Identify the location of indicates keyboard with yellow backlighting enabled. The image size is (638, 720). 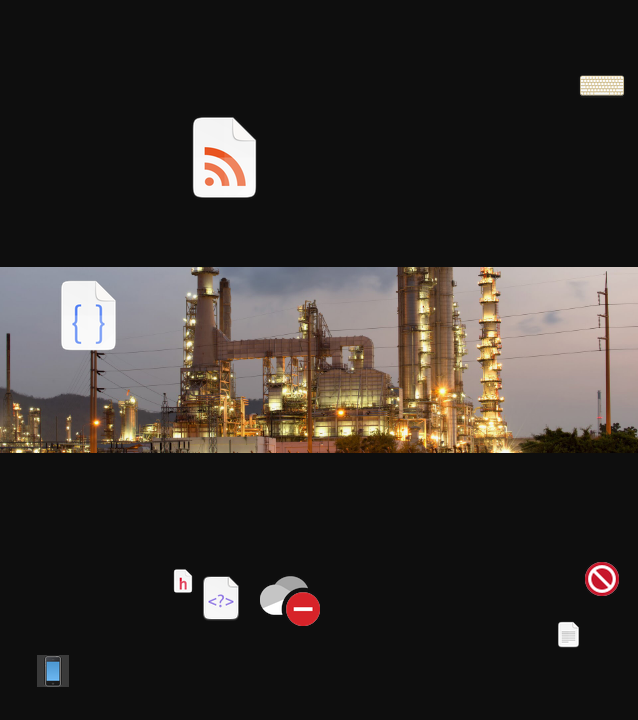
(602, 86).